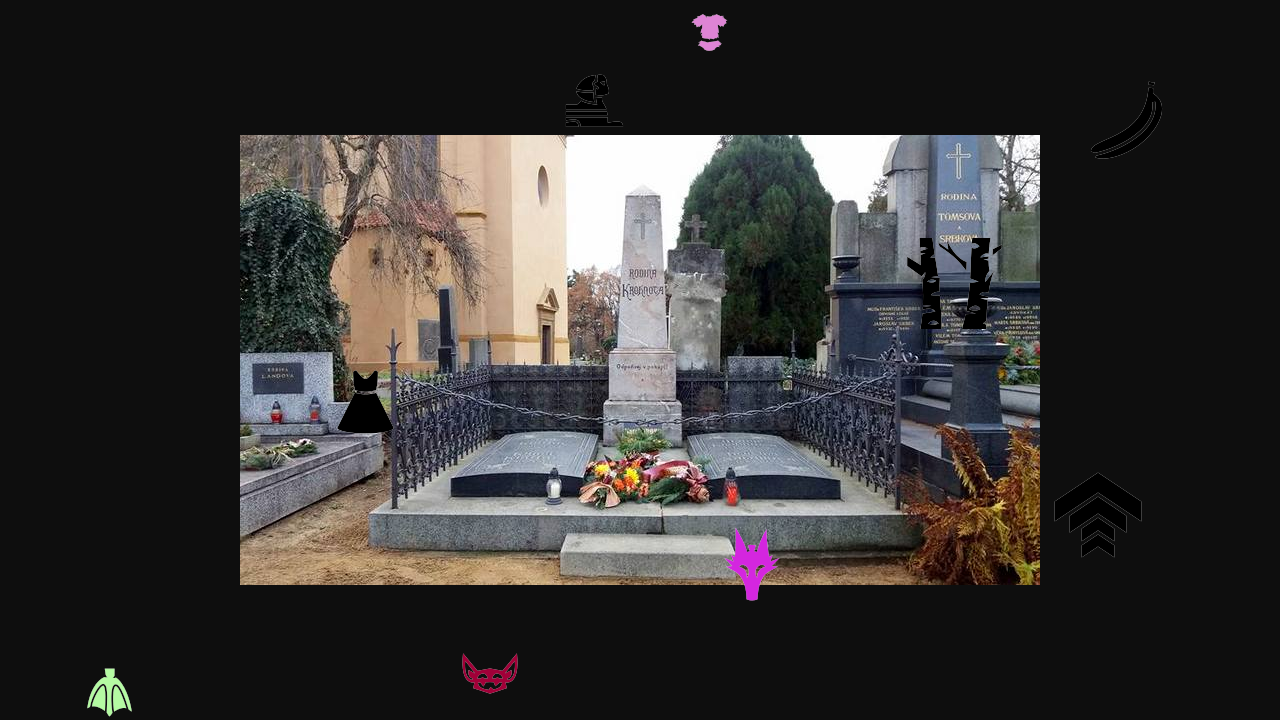  Describe the element at coordinates (709, 32) in the screenshot. I see `equip fur armor or primitive clothing` at that location.